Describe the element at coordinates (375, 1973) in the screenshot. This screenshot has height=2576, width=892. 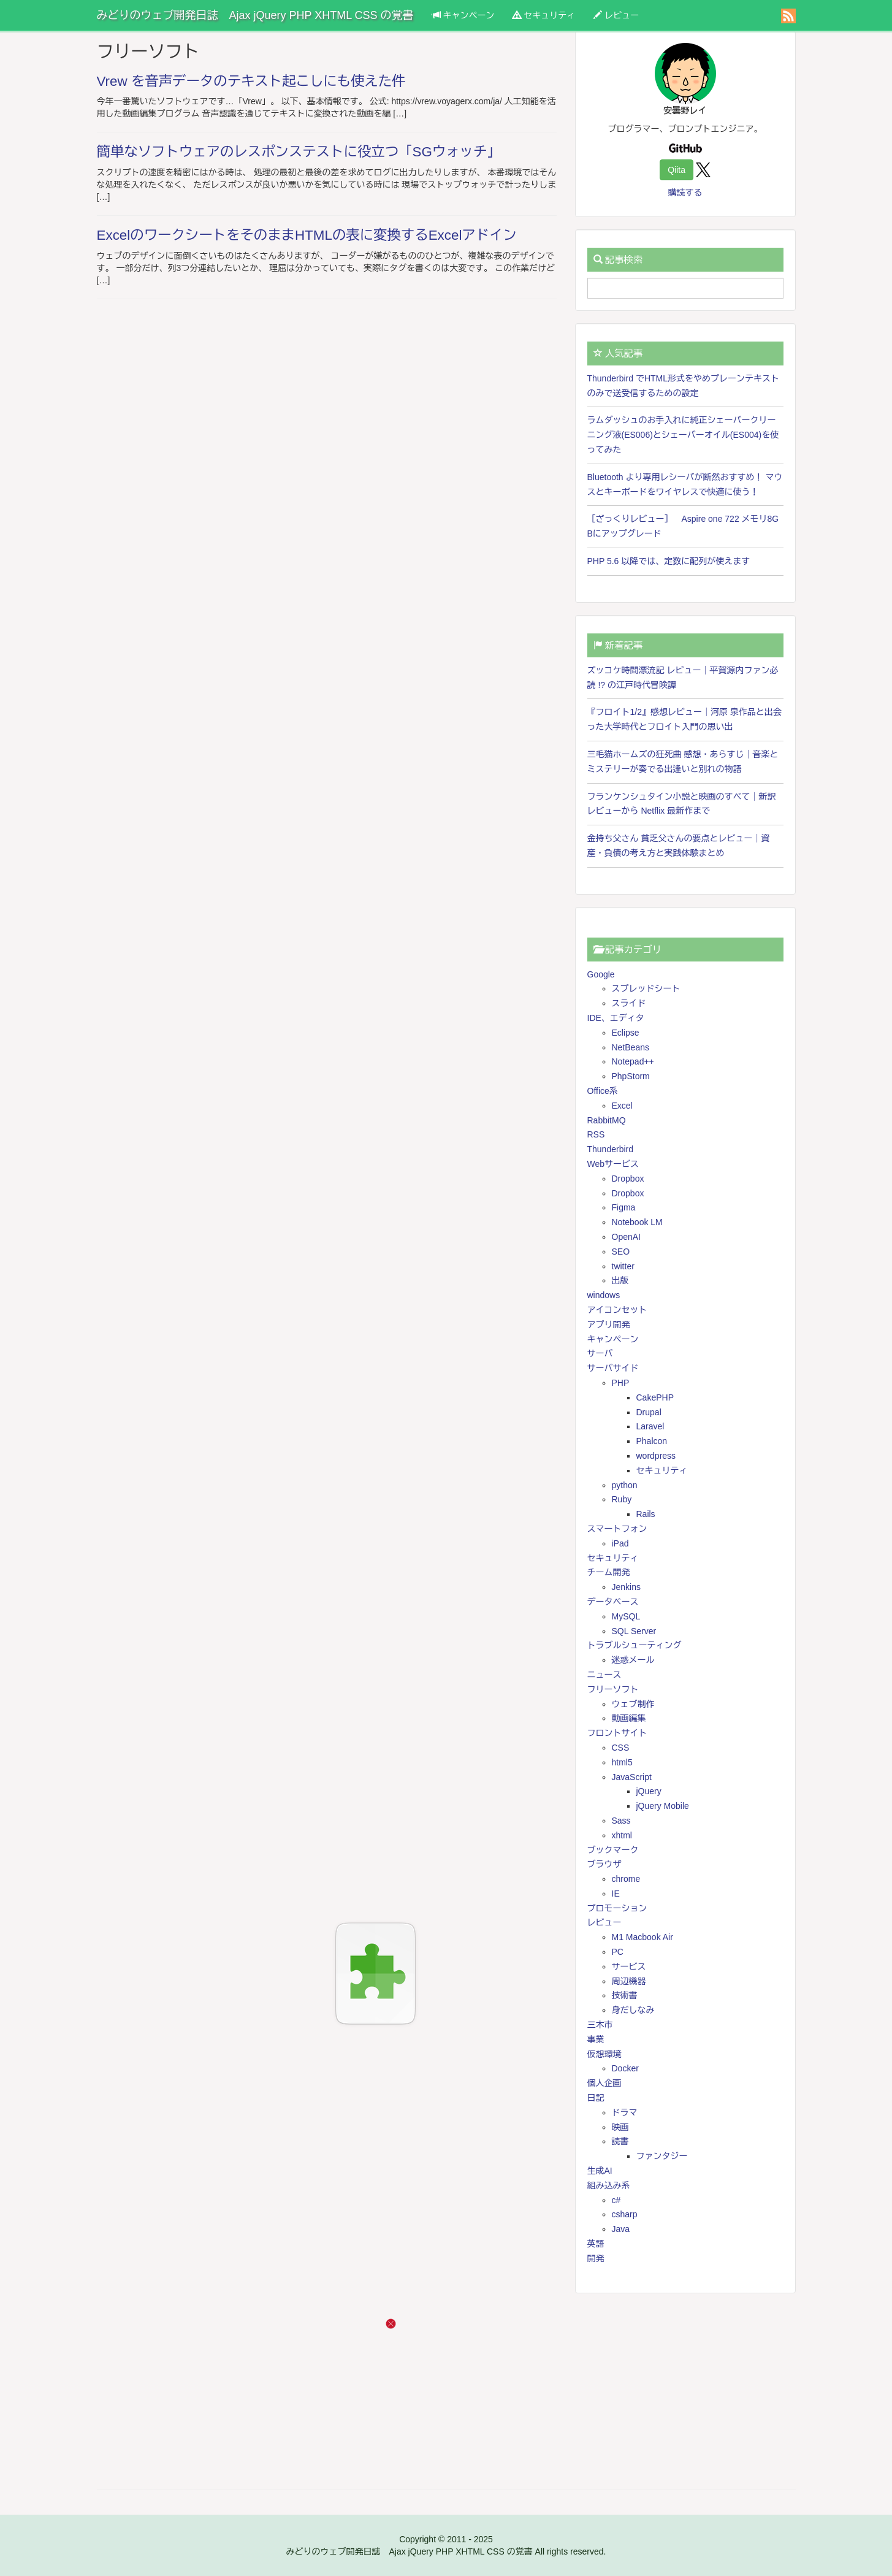
I see `an addon or extension file type` at that location.